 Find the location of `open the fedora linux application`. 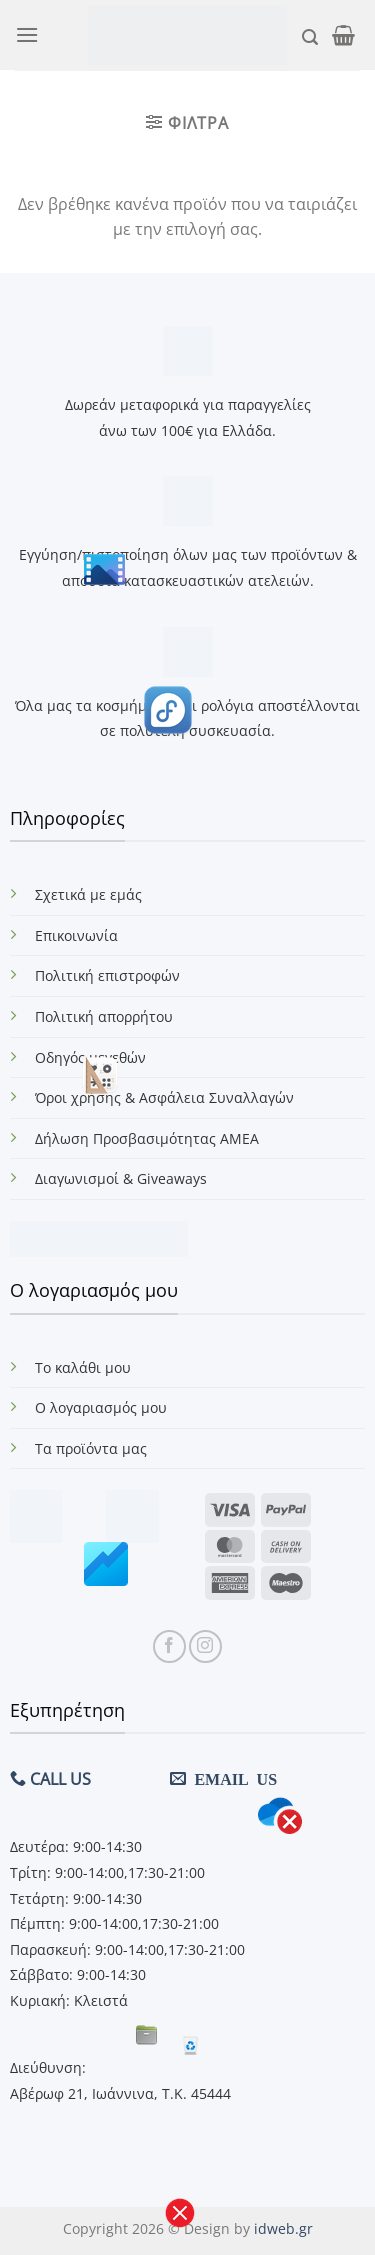

open the fedora linux application is located at coordinates (168, 710).